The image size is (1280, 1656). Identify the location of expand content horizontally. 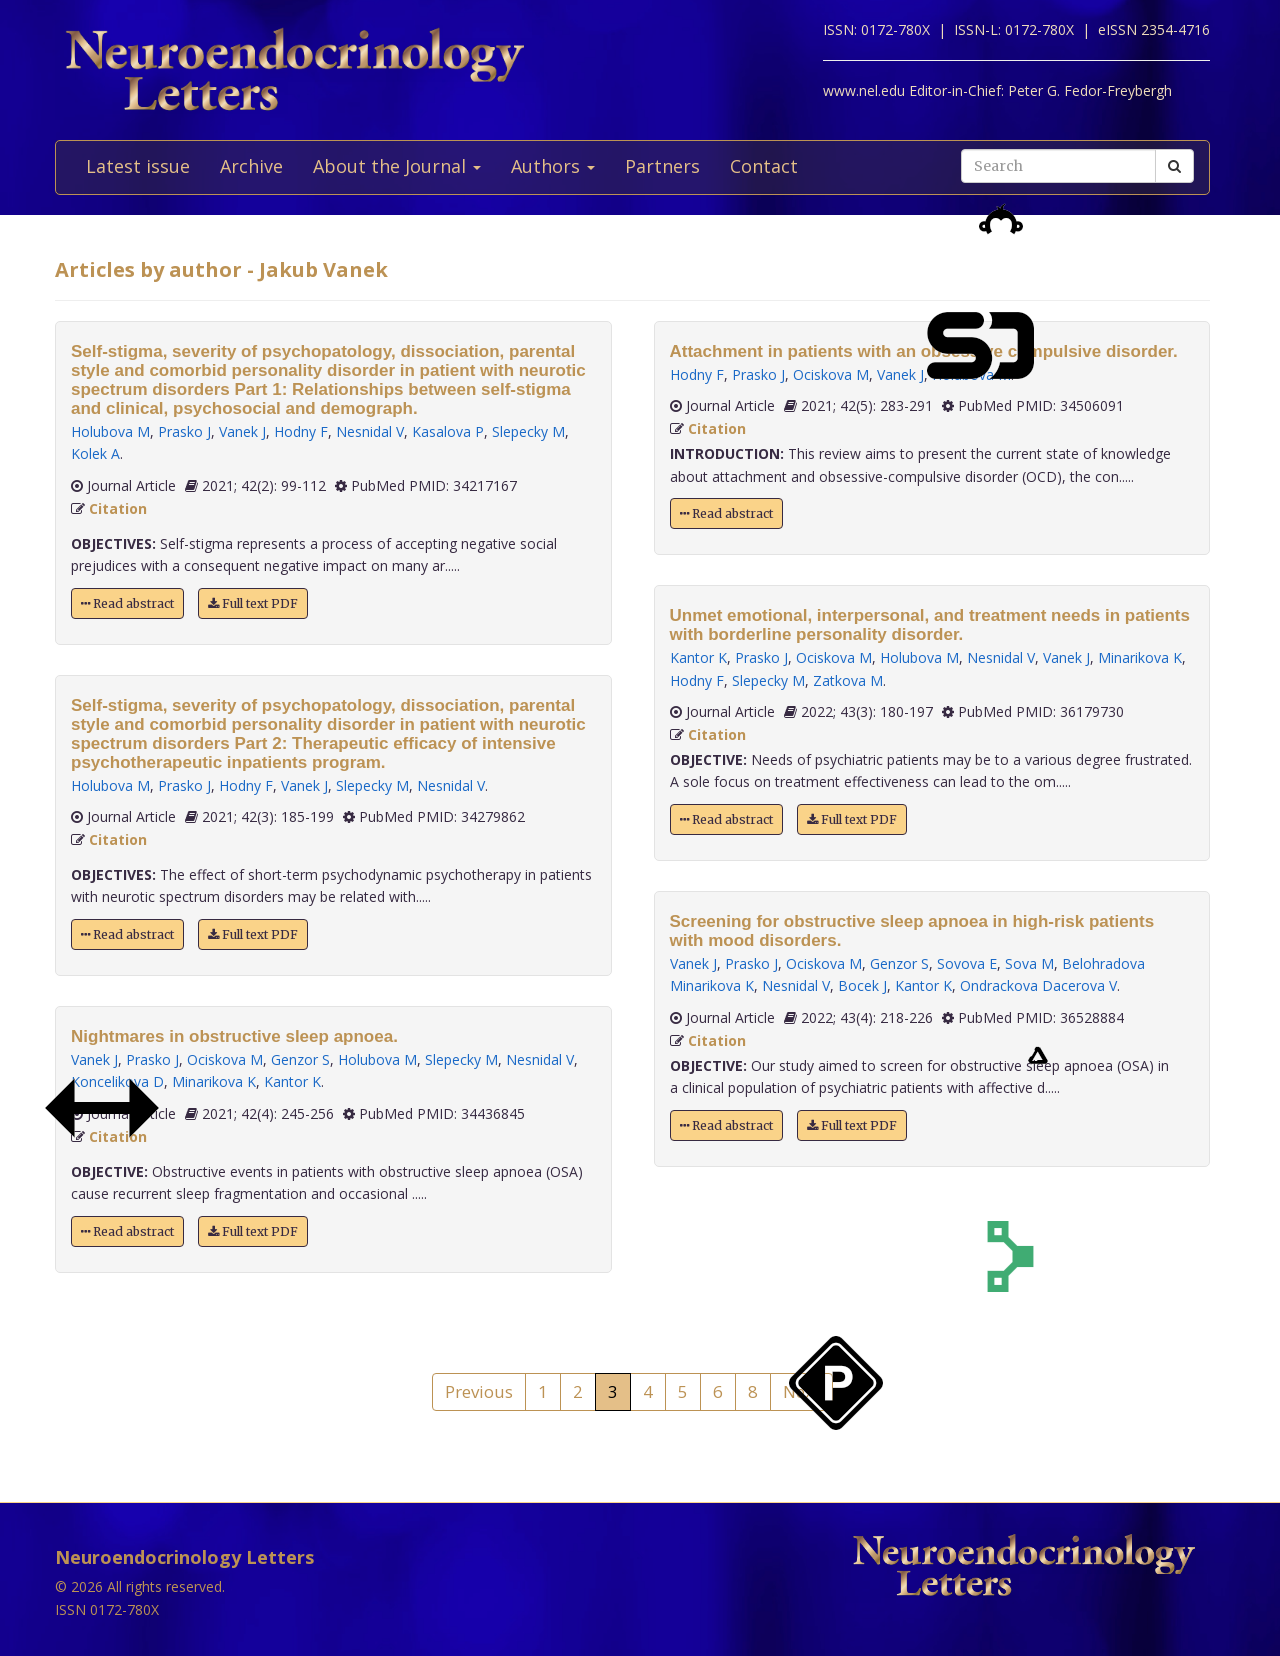
(102, 1108).